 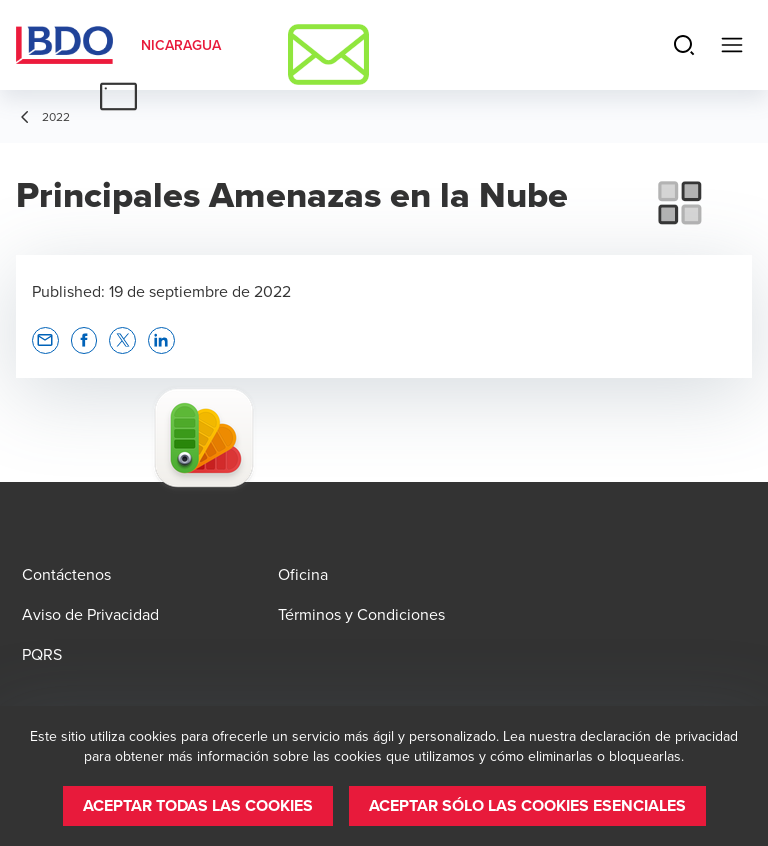 What do you see at coordinates (681, 204) in the screenshot?
I see `launch lights off puzzle game` at bounding box center [681, 204].